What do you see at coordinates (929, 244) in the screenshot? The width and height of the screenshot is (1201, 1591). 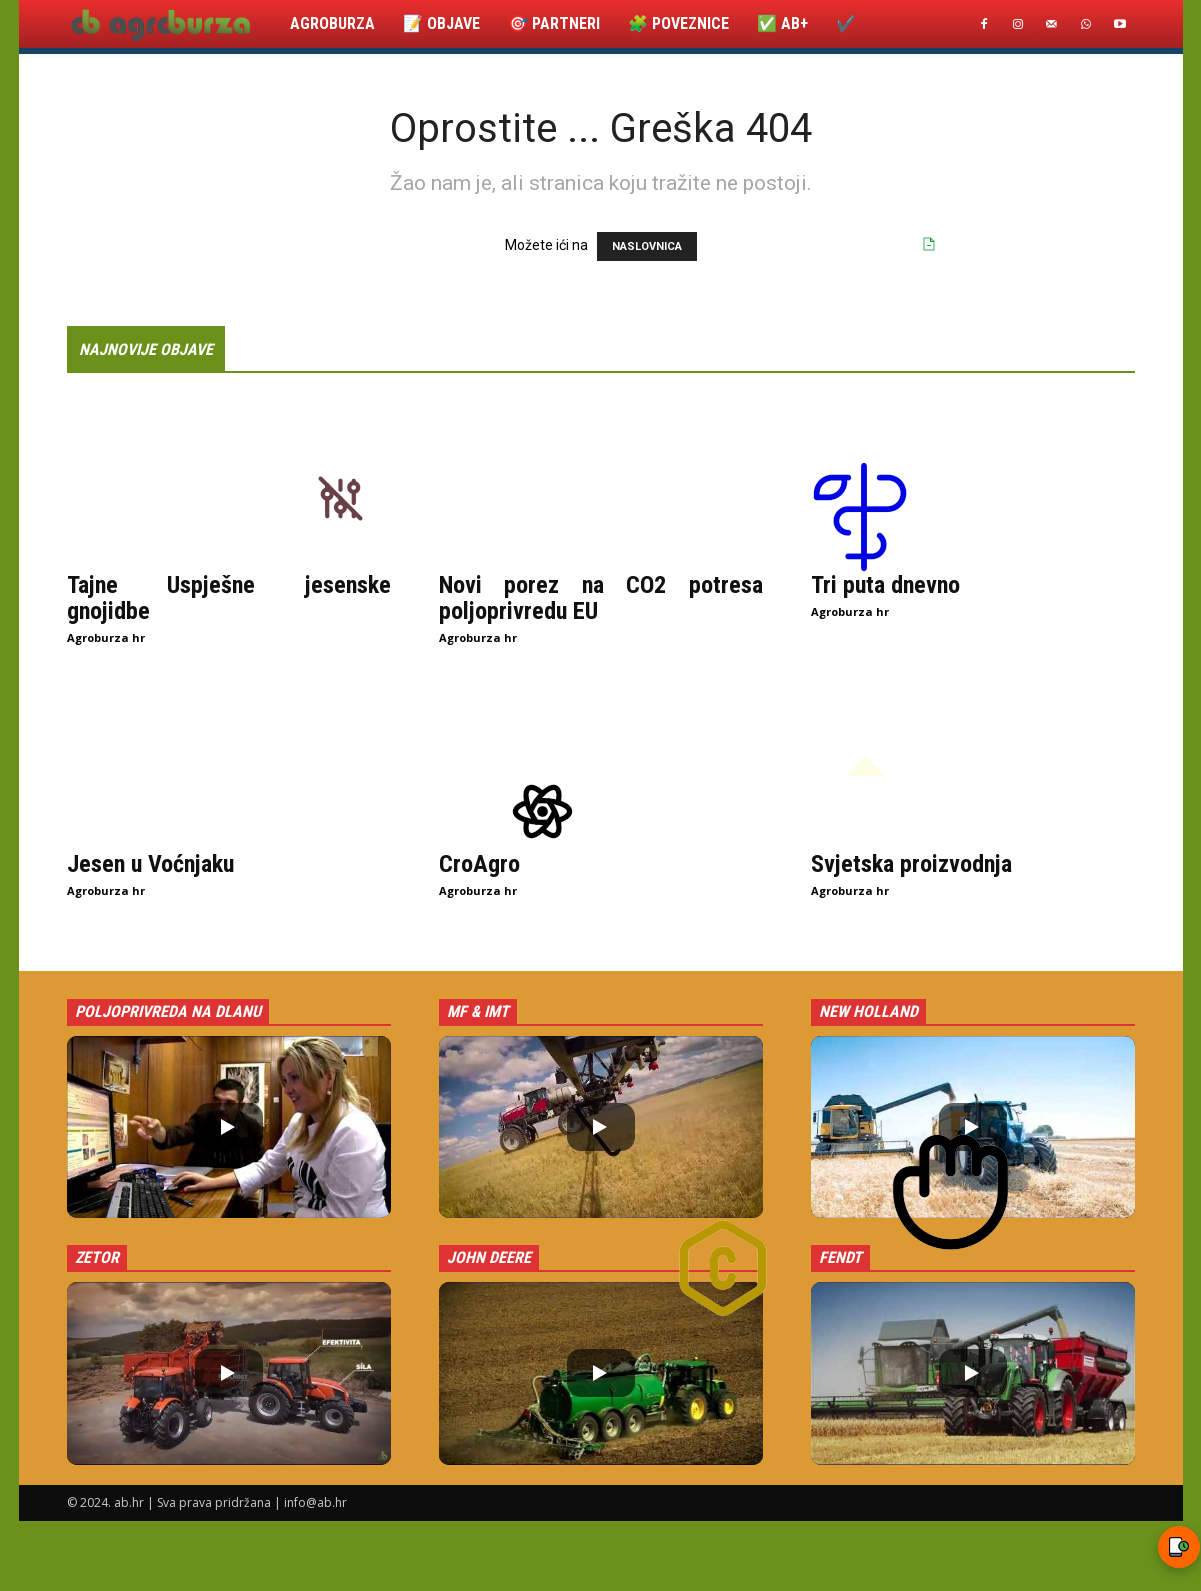 I see `remove a file from selection` at bounding box center [929, 244].